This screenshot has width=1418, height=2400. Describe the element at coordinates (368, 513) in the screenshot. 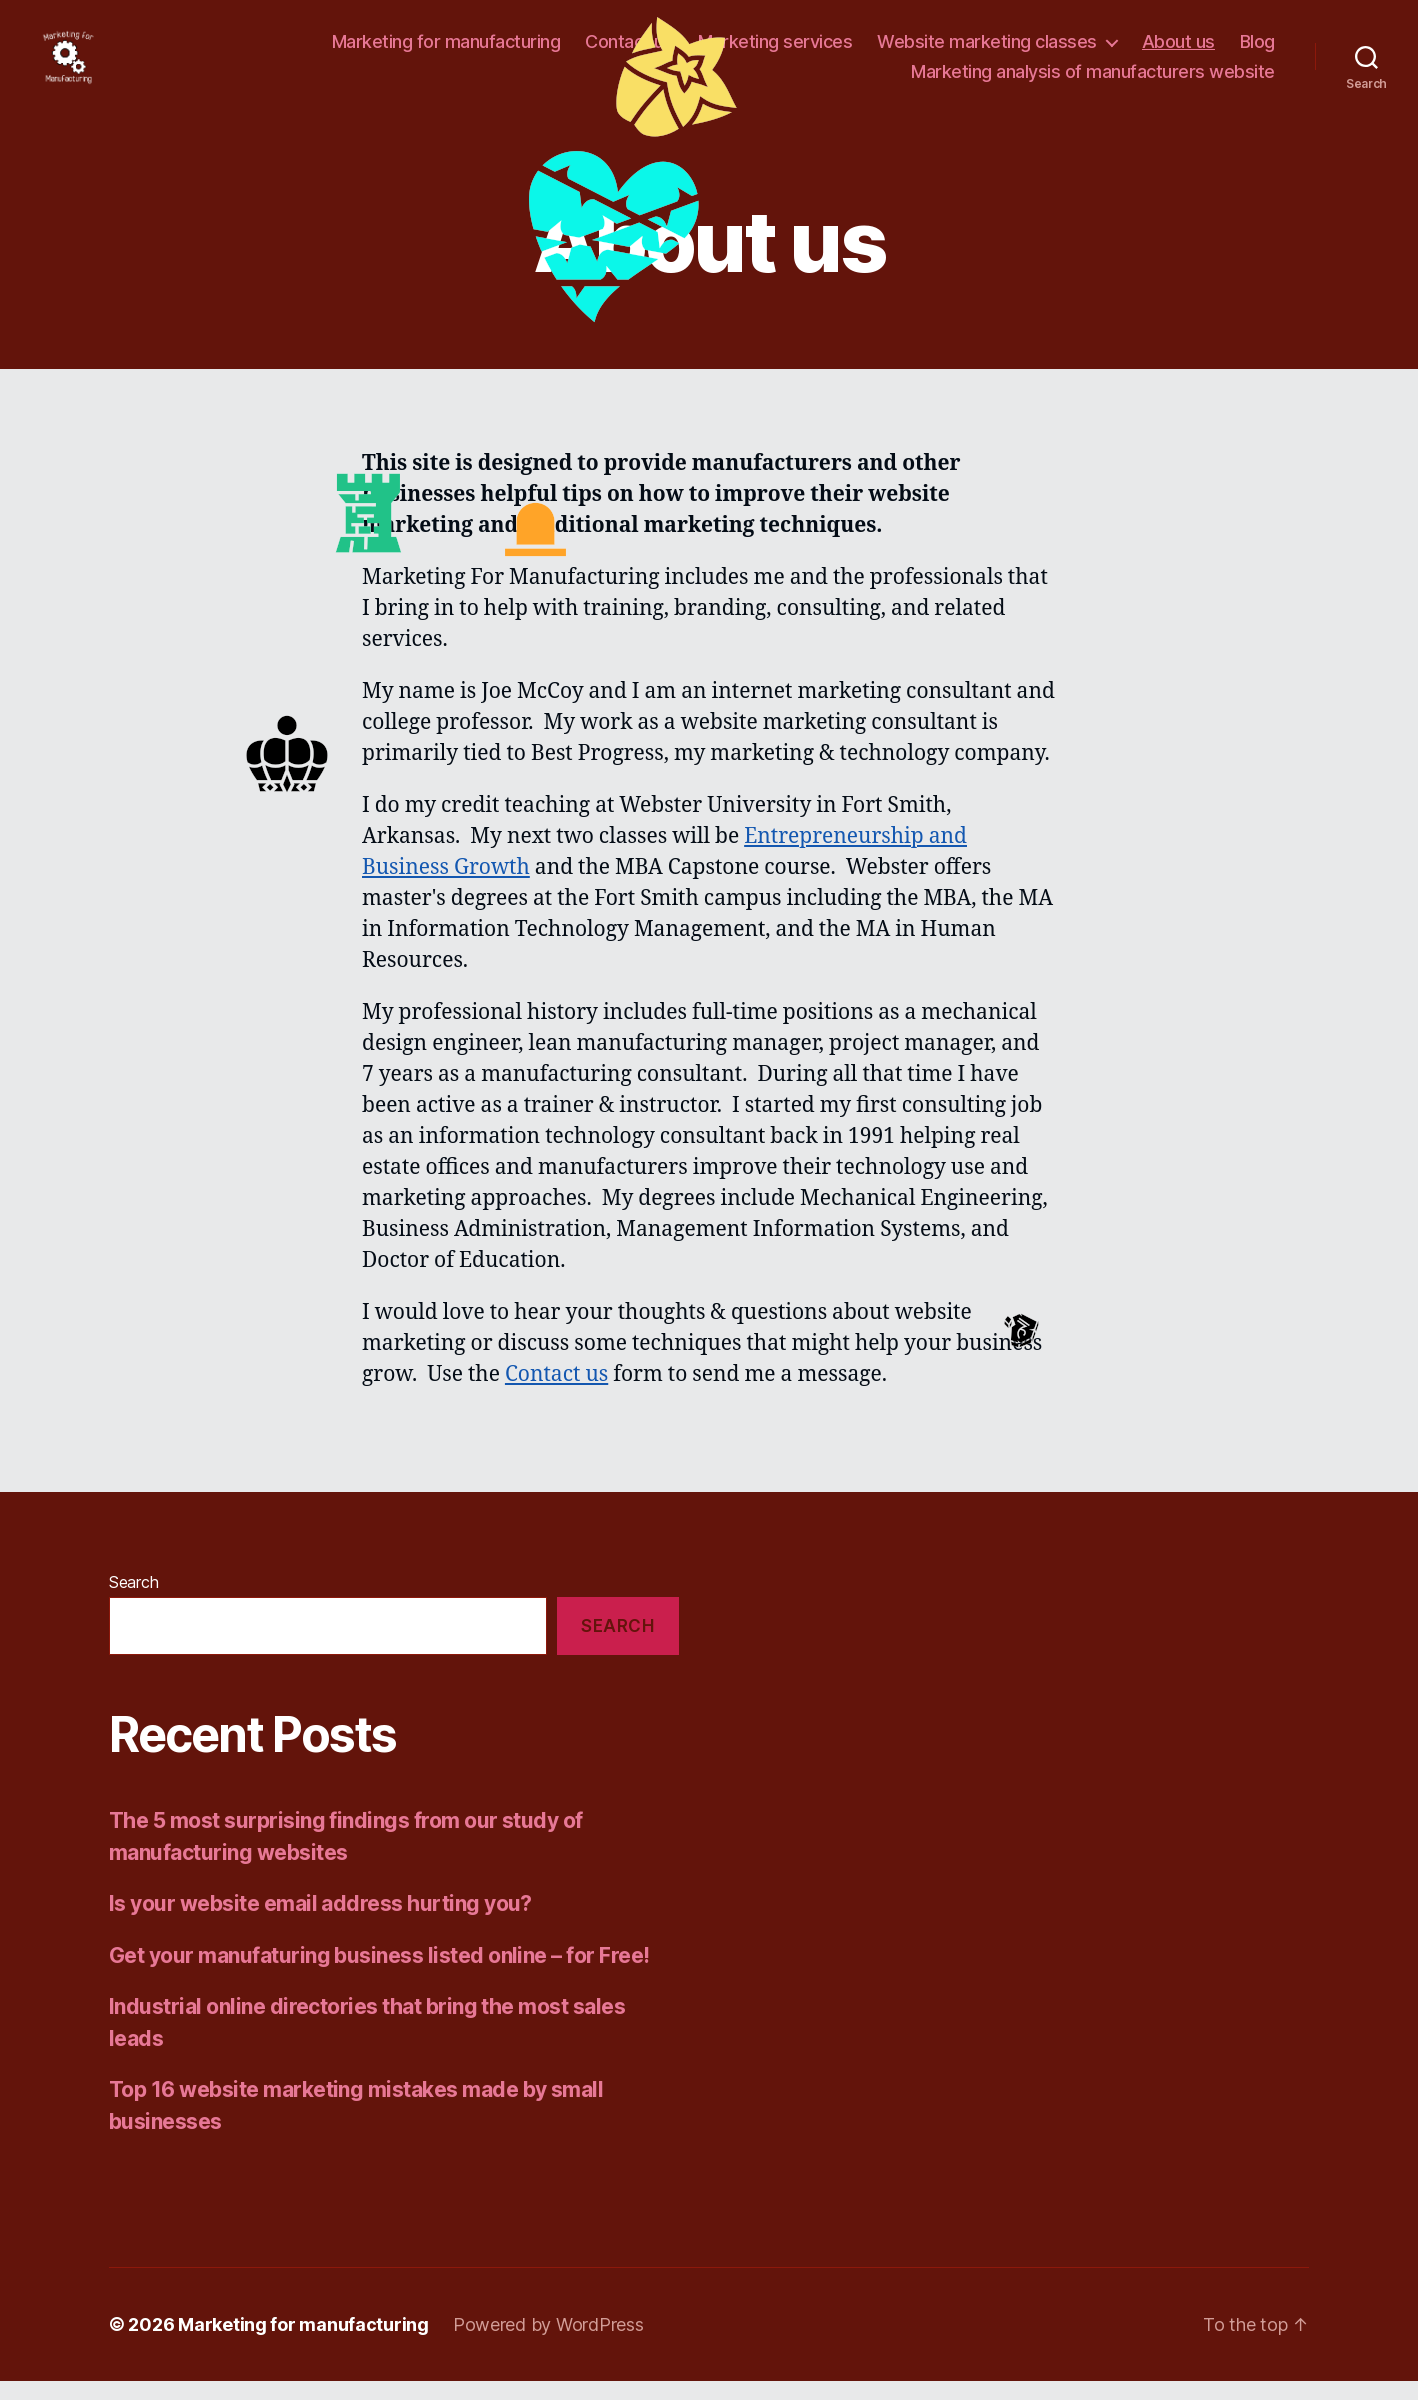

I see `access tower defense or castle-building game mode` at that location.